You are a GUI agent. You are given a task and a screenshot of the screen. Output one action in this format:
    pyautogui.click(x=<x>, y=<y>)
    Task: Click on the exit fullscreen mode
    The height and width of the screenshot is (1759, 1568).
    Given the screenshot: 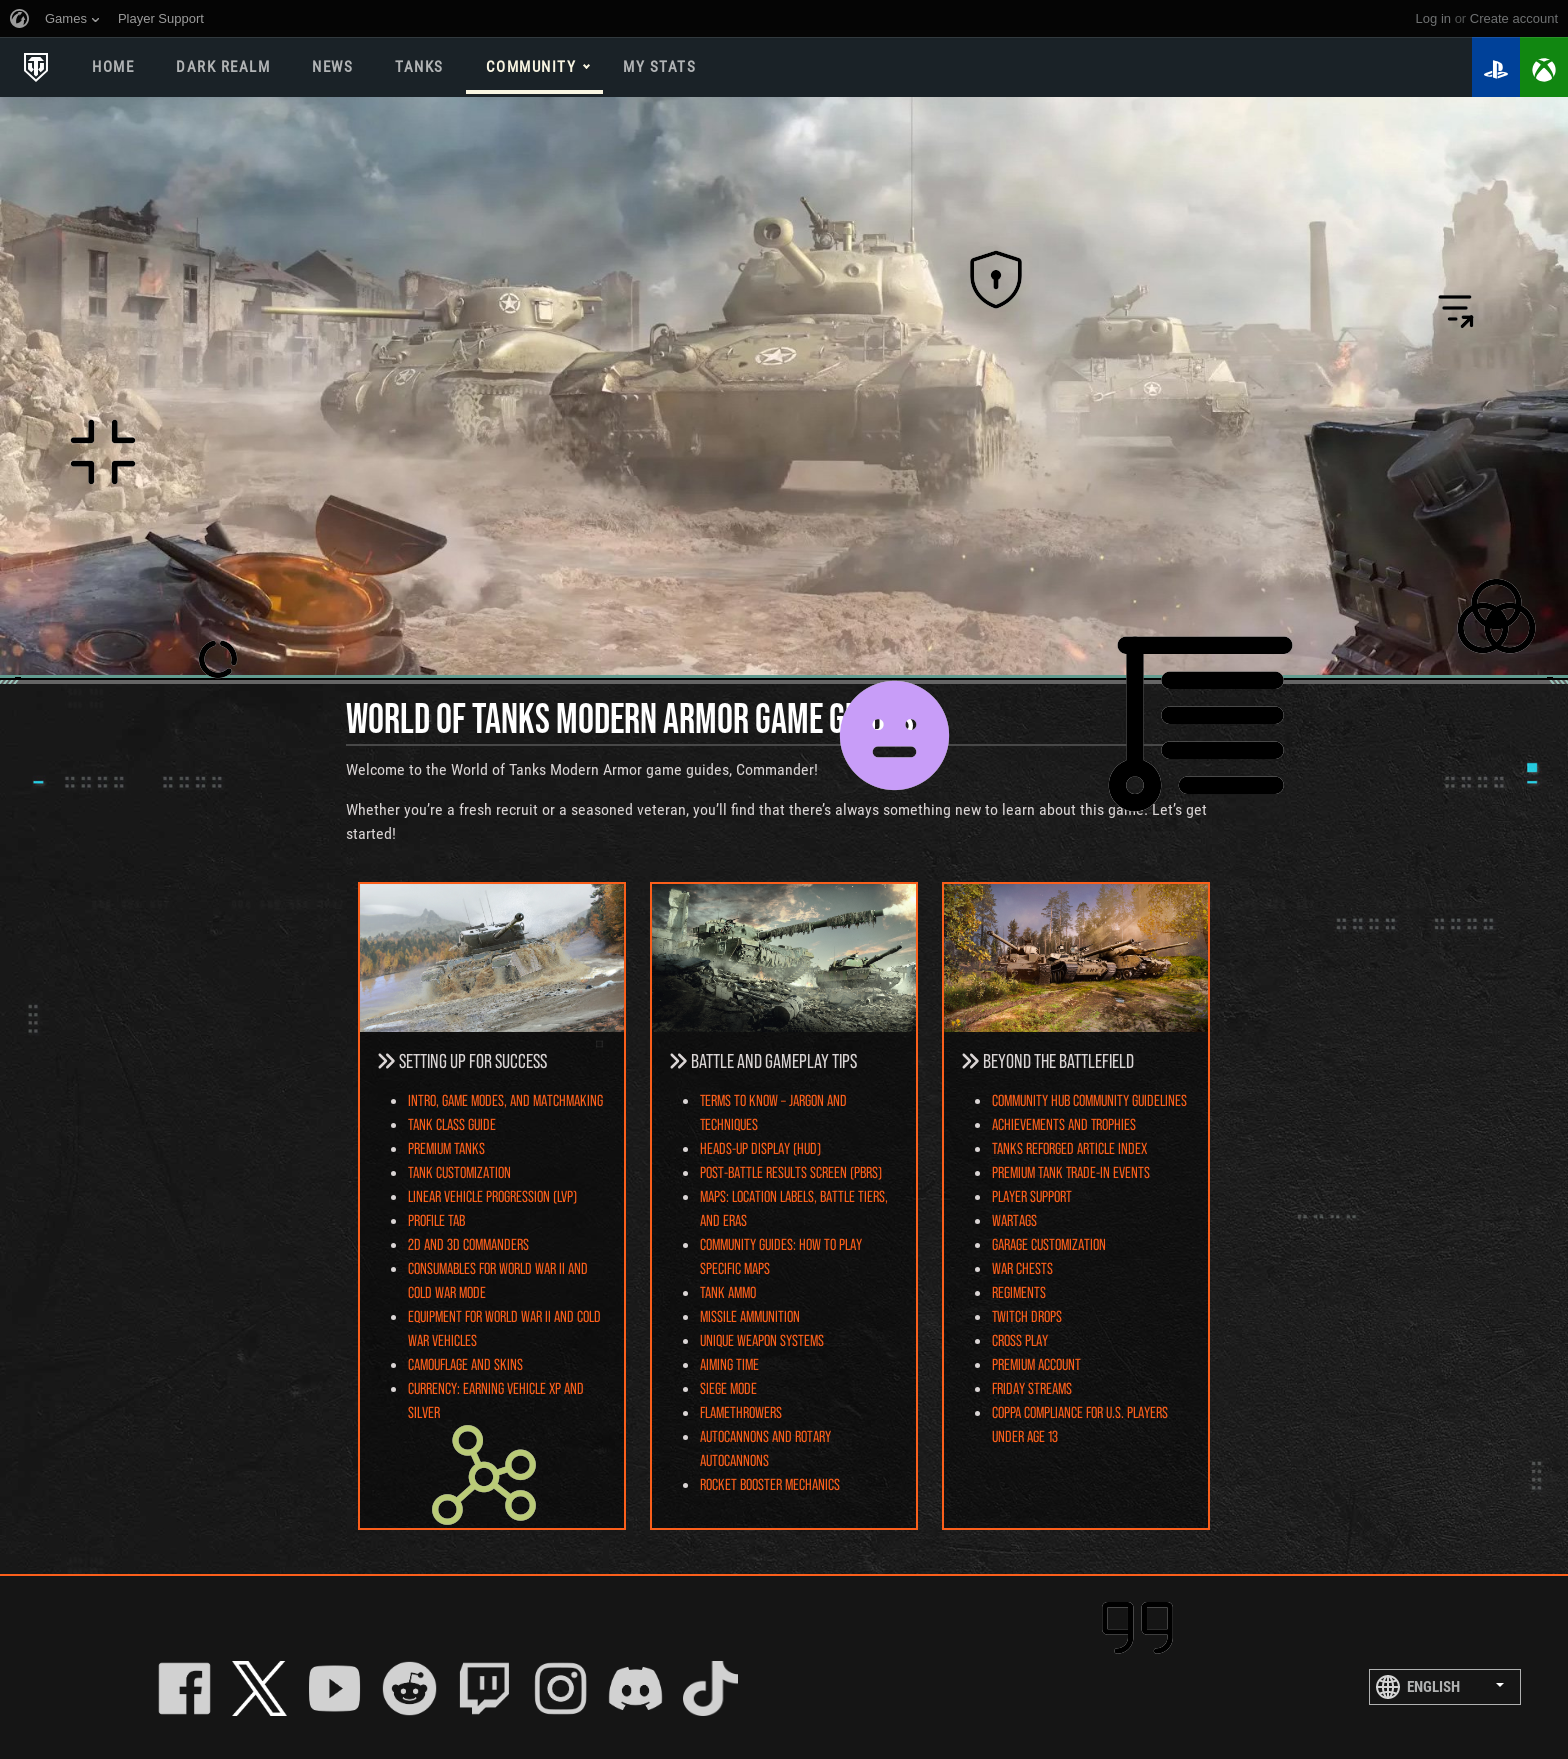 What is the action you would take?
    pyautogui.click(x=103, y=452)
    